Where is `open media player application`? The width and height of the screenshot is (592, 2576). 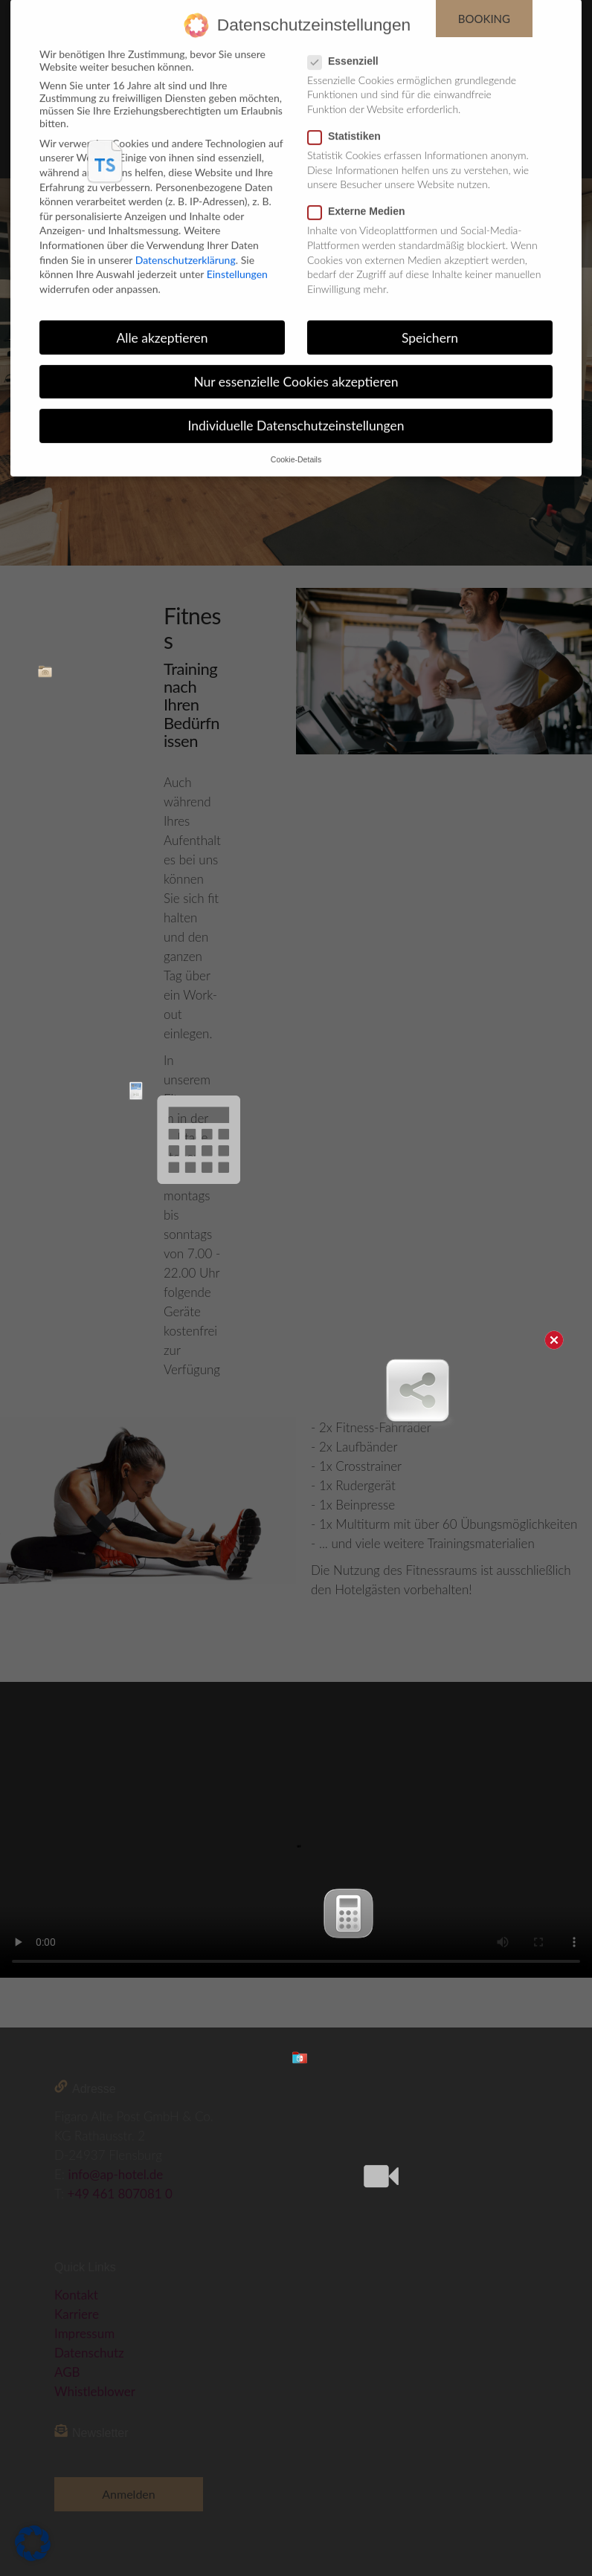
open media player application is located at coordinates (136, 1091).